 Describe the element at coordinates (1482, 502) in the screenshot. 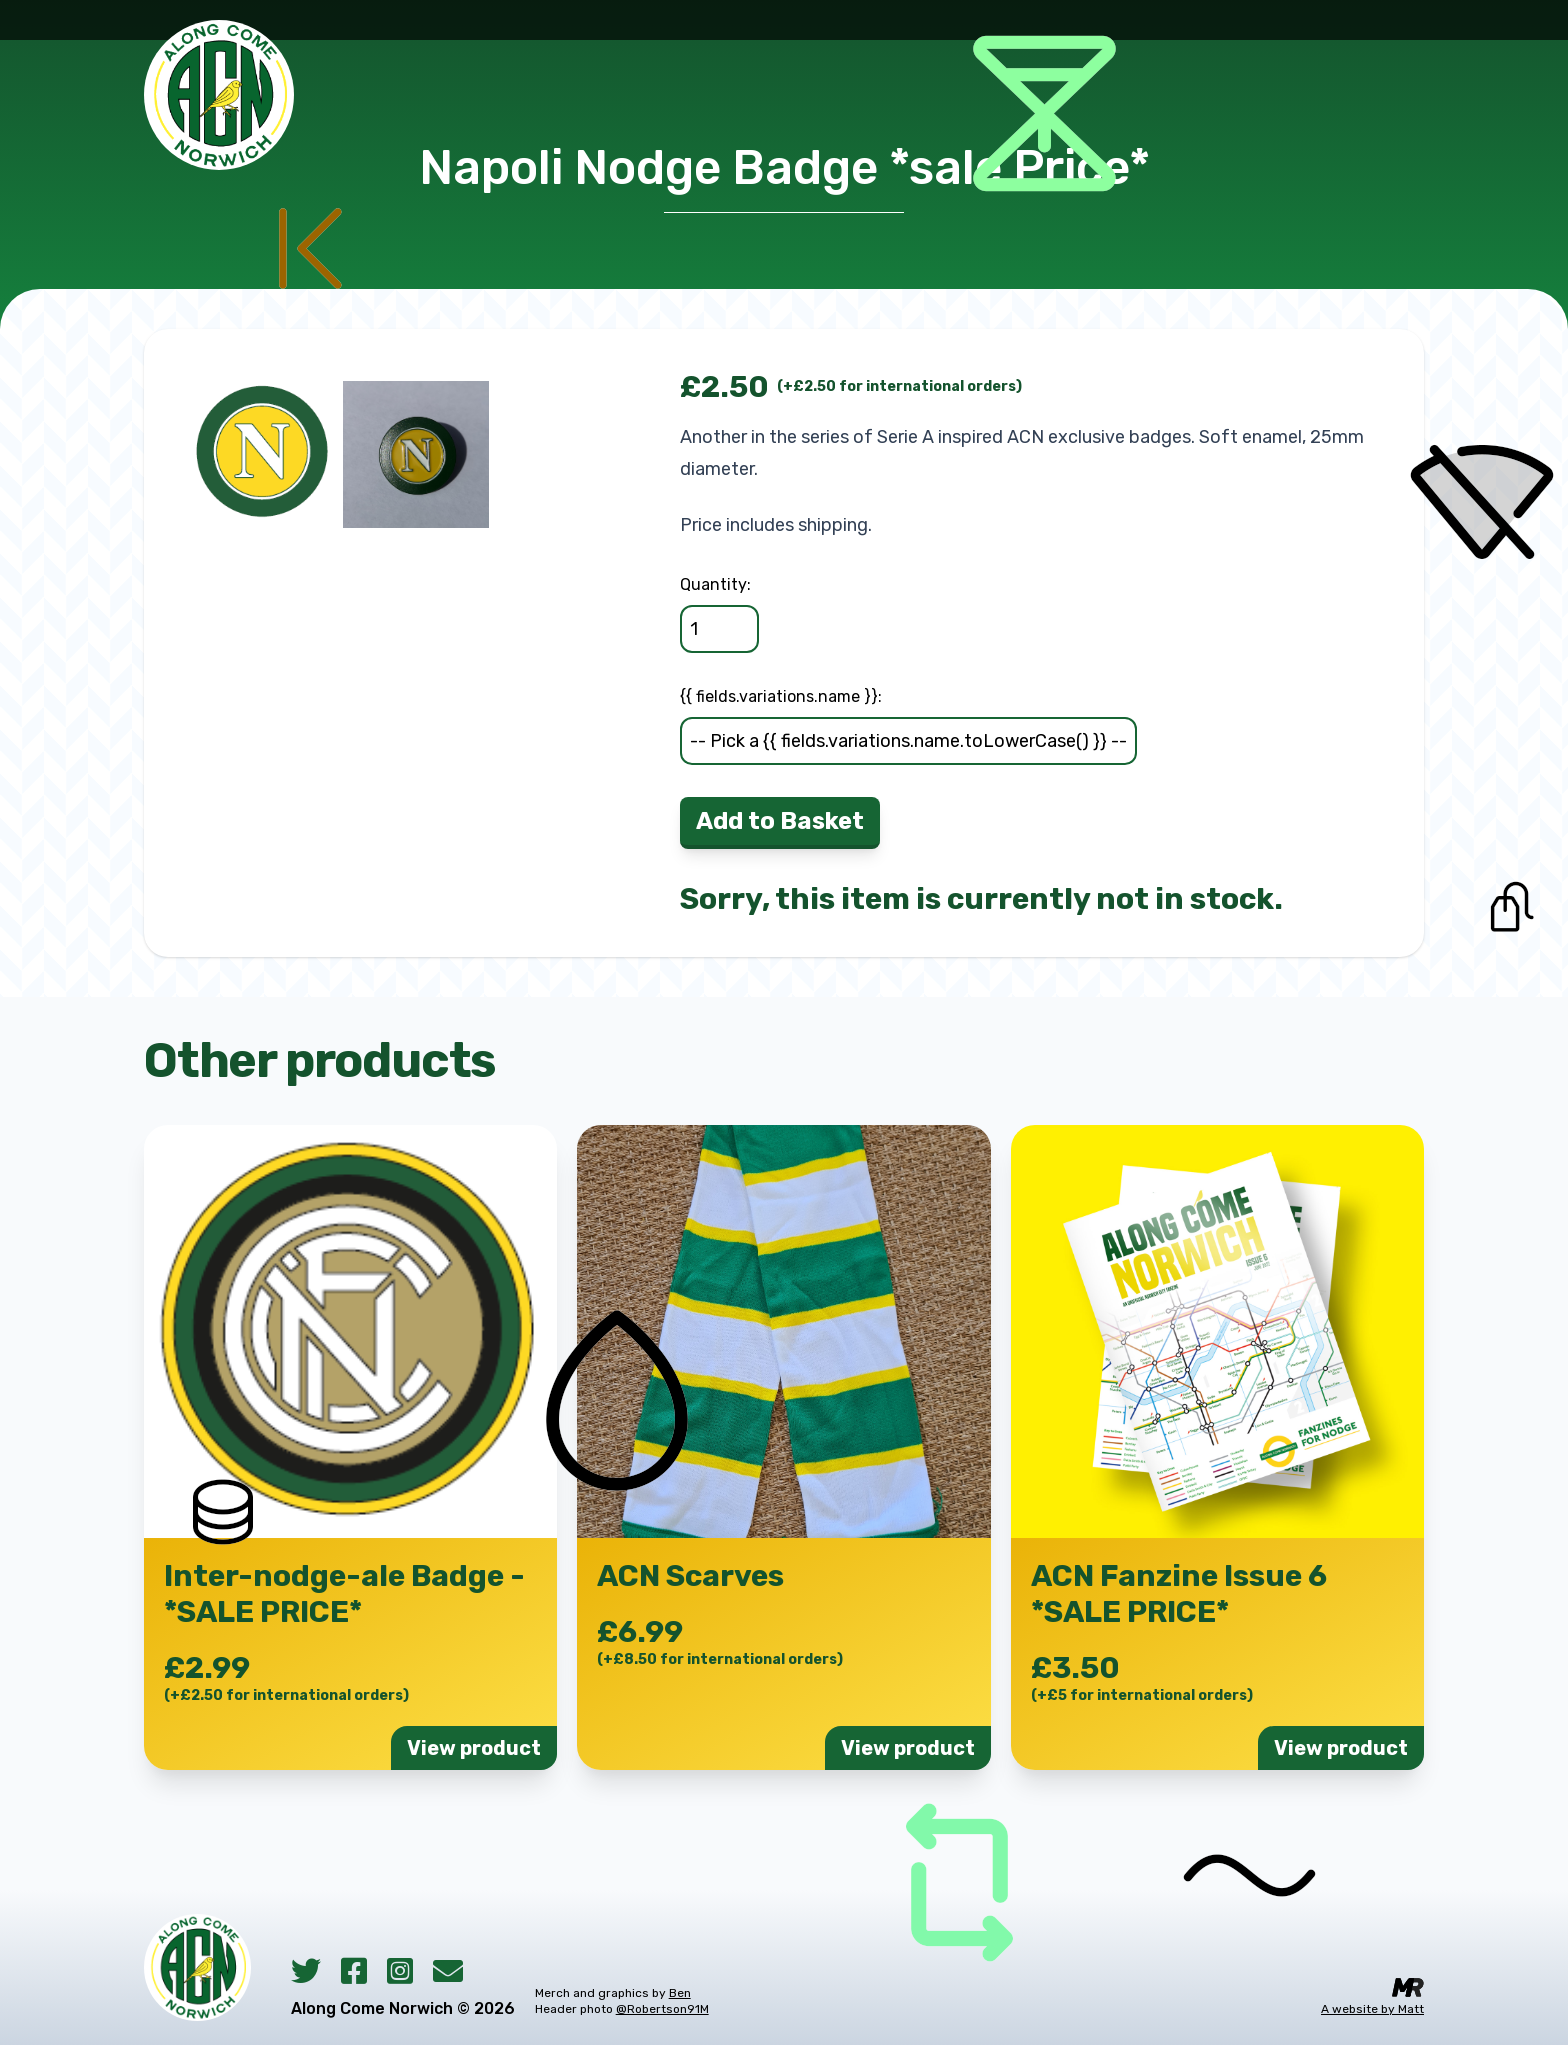

I see `indicates no wifi connection available` at that location.